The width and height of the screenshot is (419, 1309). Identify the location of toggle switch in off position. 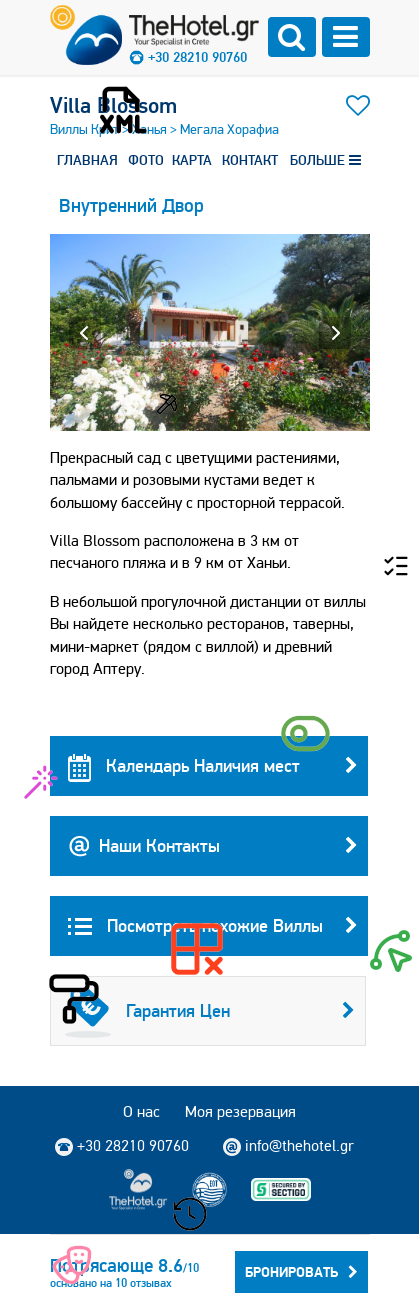
(305, 733).